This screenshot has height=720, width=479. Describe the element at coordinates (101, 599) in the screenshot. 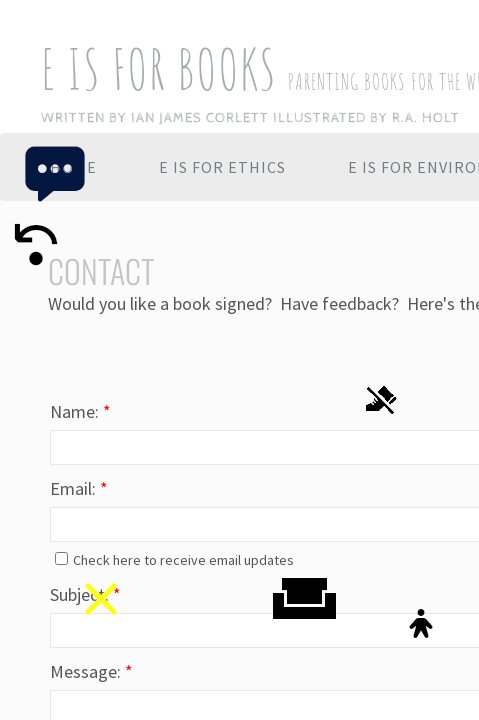

I see `close or dismiss a dialog` at that location.